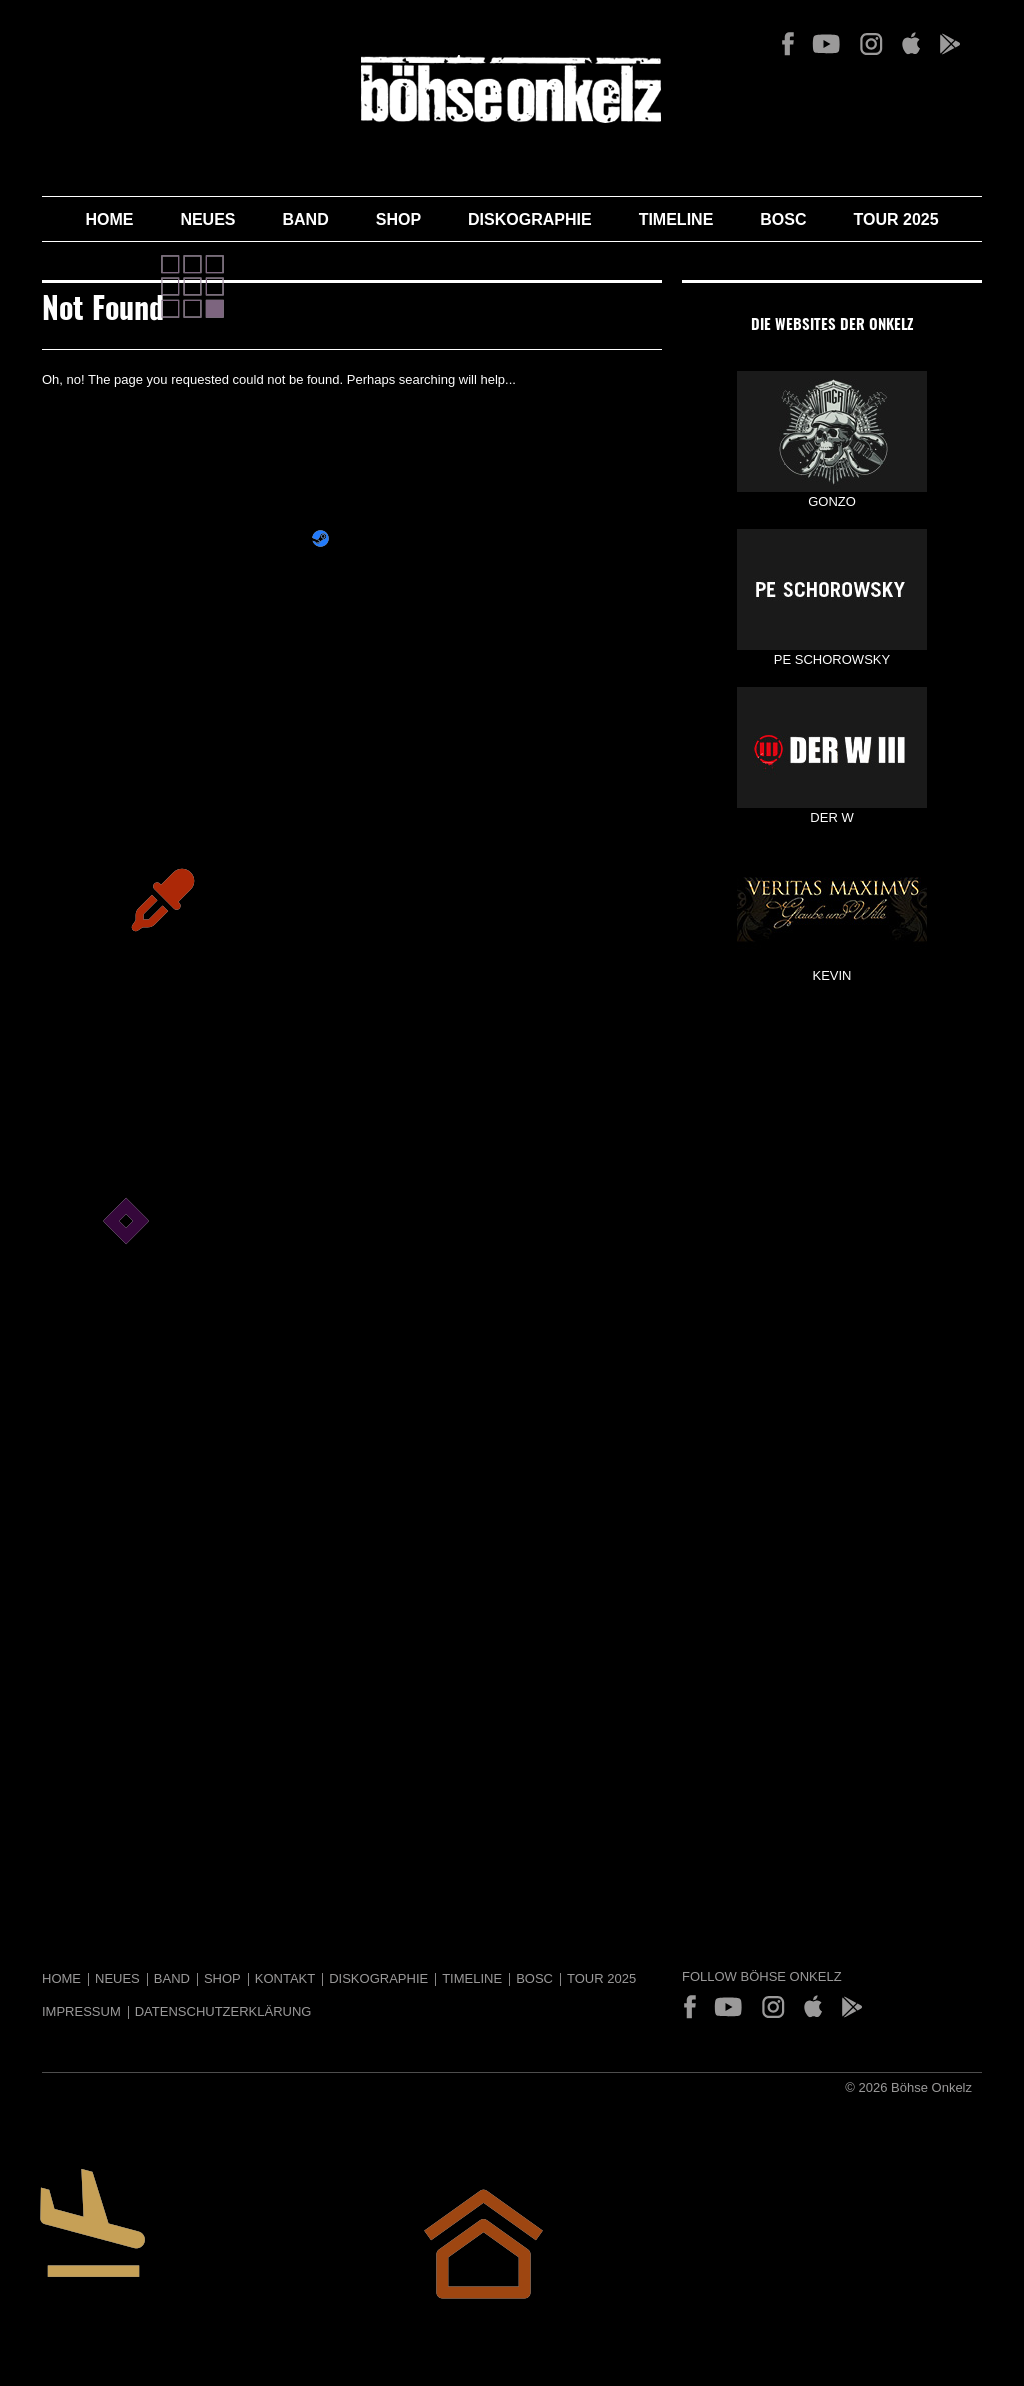  I want to click on navigate to home screen, so click(483, 2245).